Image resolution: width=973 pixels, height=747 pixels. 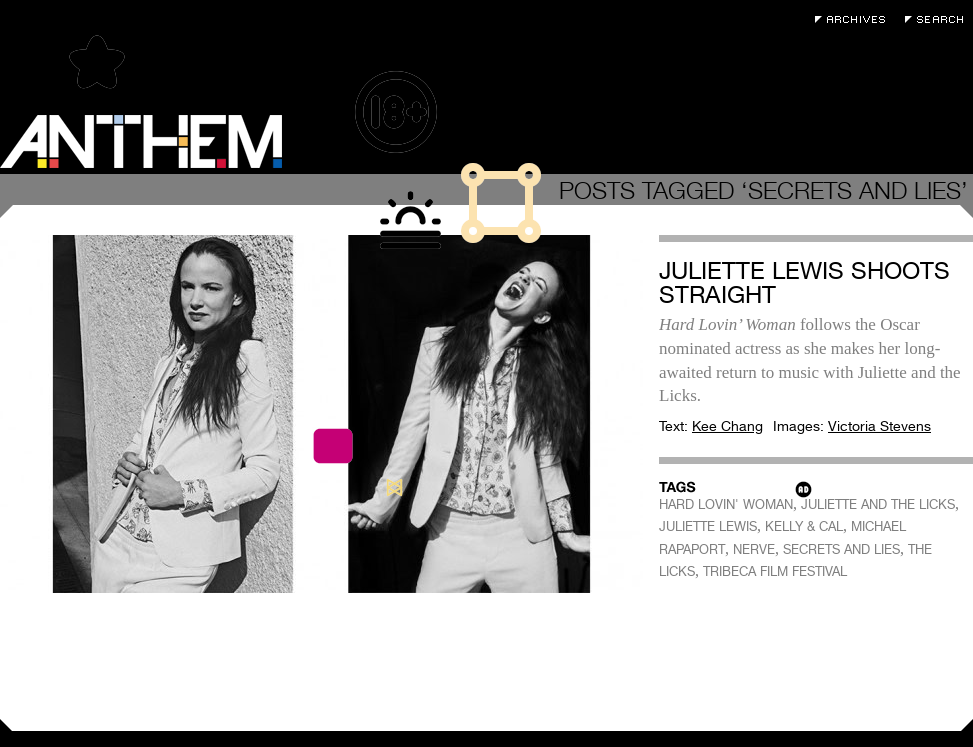 I want to click on backbone.js framework logo, so click(x=394, y=487).